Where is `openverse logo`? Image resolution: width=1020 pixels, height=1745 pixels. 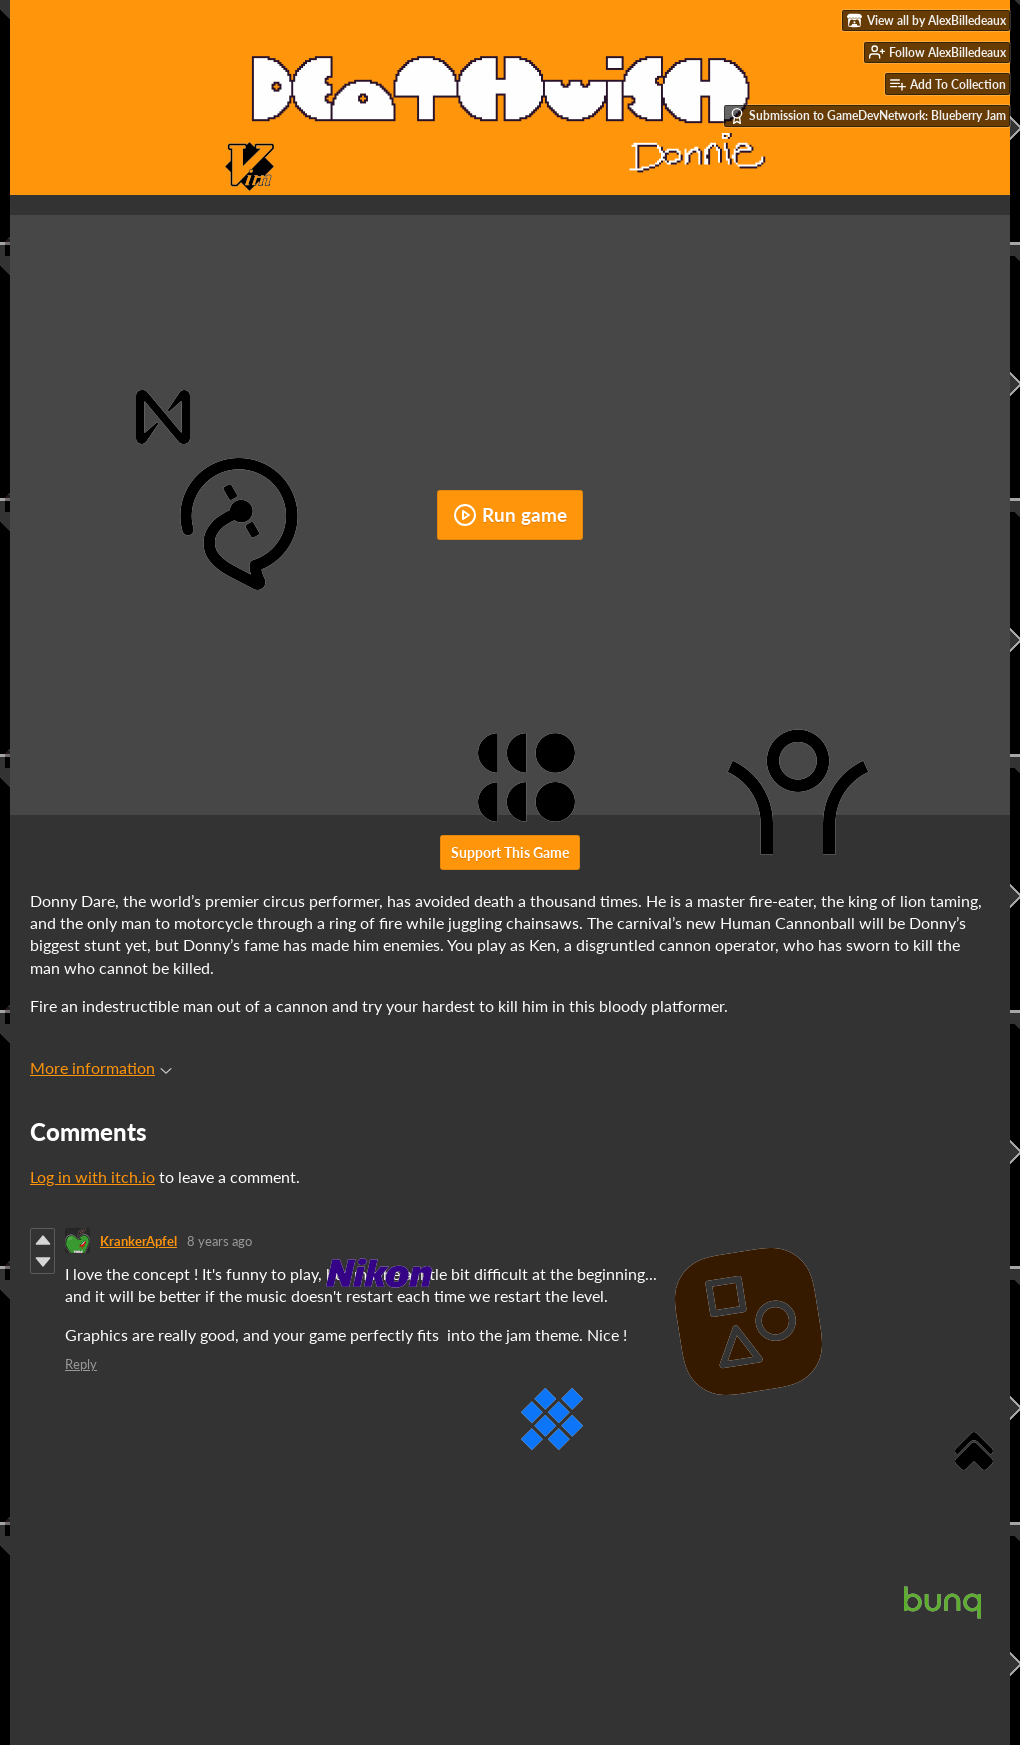 openverse logo is located at coordinates (526, 777).